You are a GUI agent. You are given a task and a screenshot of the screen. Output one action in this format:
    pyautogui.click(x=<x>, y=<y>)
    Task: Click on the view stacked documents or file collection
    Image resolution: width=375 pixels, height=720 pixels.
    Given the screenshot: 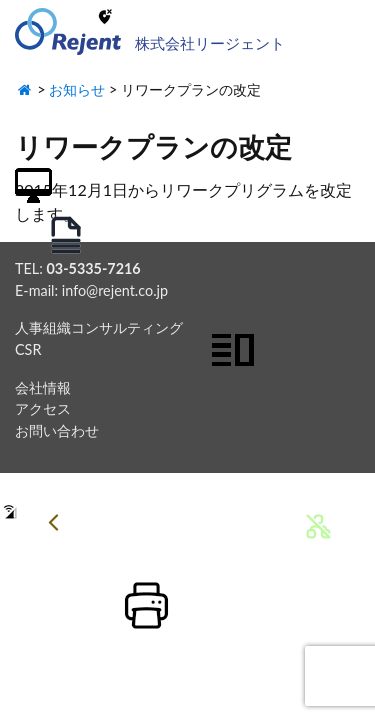 What is the action you would take?
    pyautogui.click(x=66, y=235)
    